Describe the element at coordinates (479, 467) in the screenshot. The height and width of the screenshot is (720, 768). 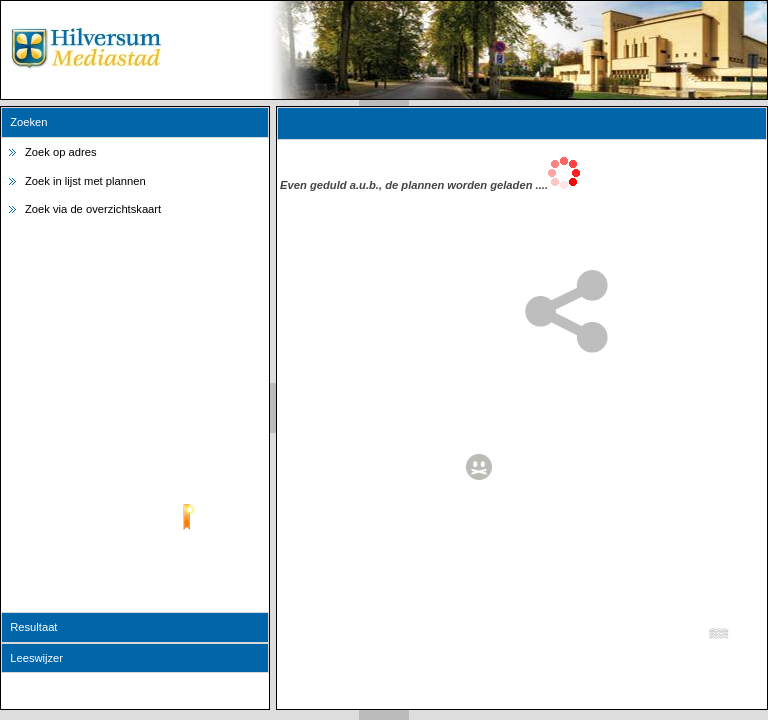
I see `indicates a secret or confidential message` at that location.